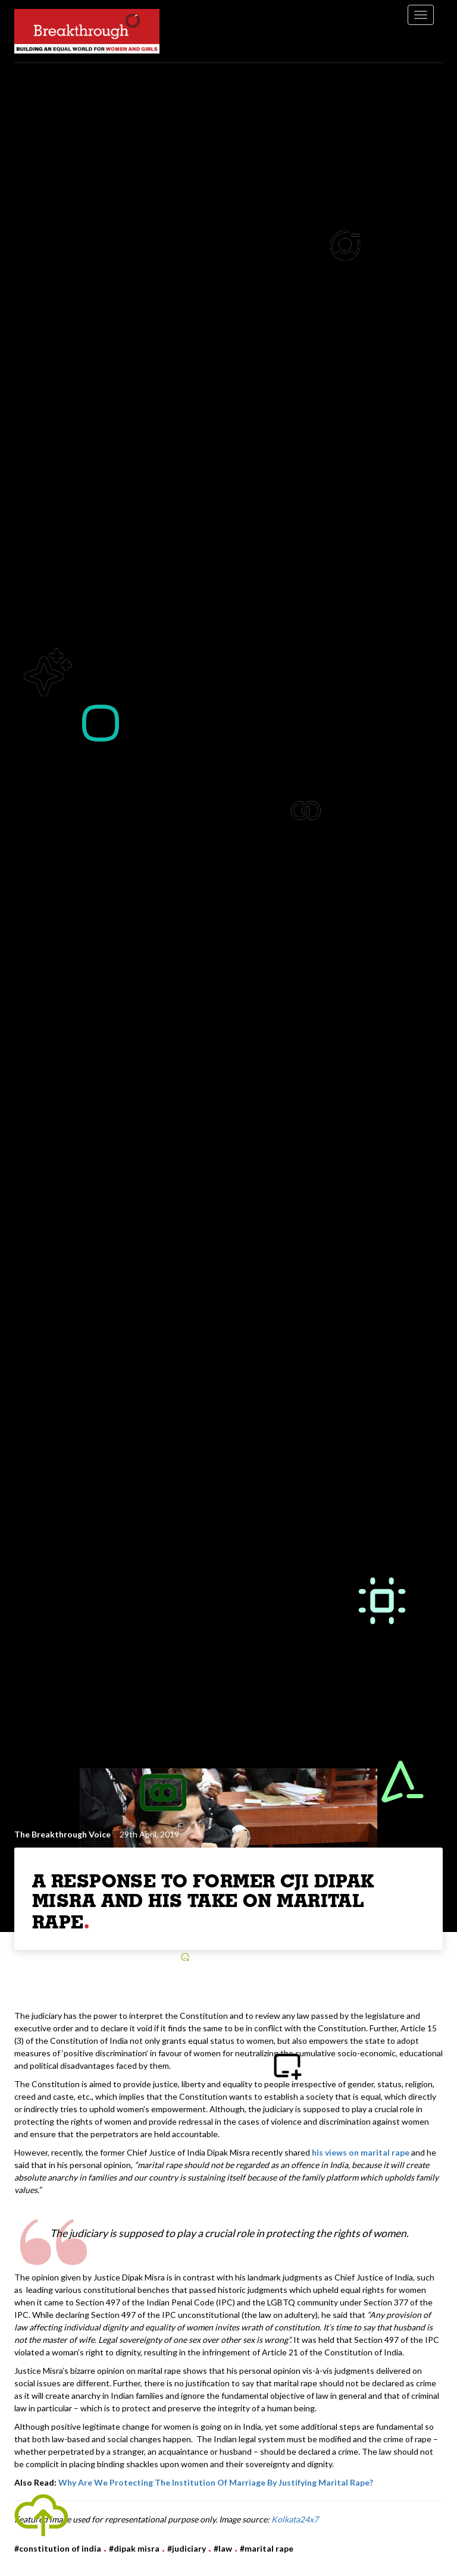  I want to click on remove a navigation waypoint, so click(400, 1782).